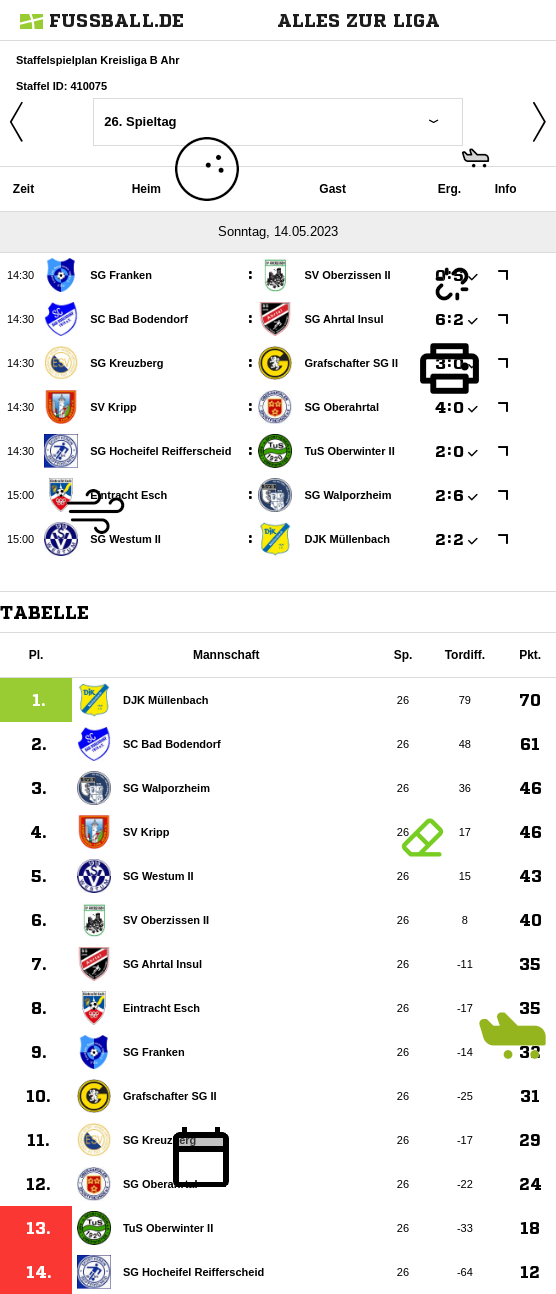 The width and height of the screenshot is (556, 1294). What do you see at coordinates (512, 1034) in the screenshot?
I see `flight is taxiing or preparing for departure` at bounding box center [512, 1034].